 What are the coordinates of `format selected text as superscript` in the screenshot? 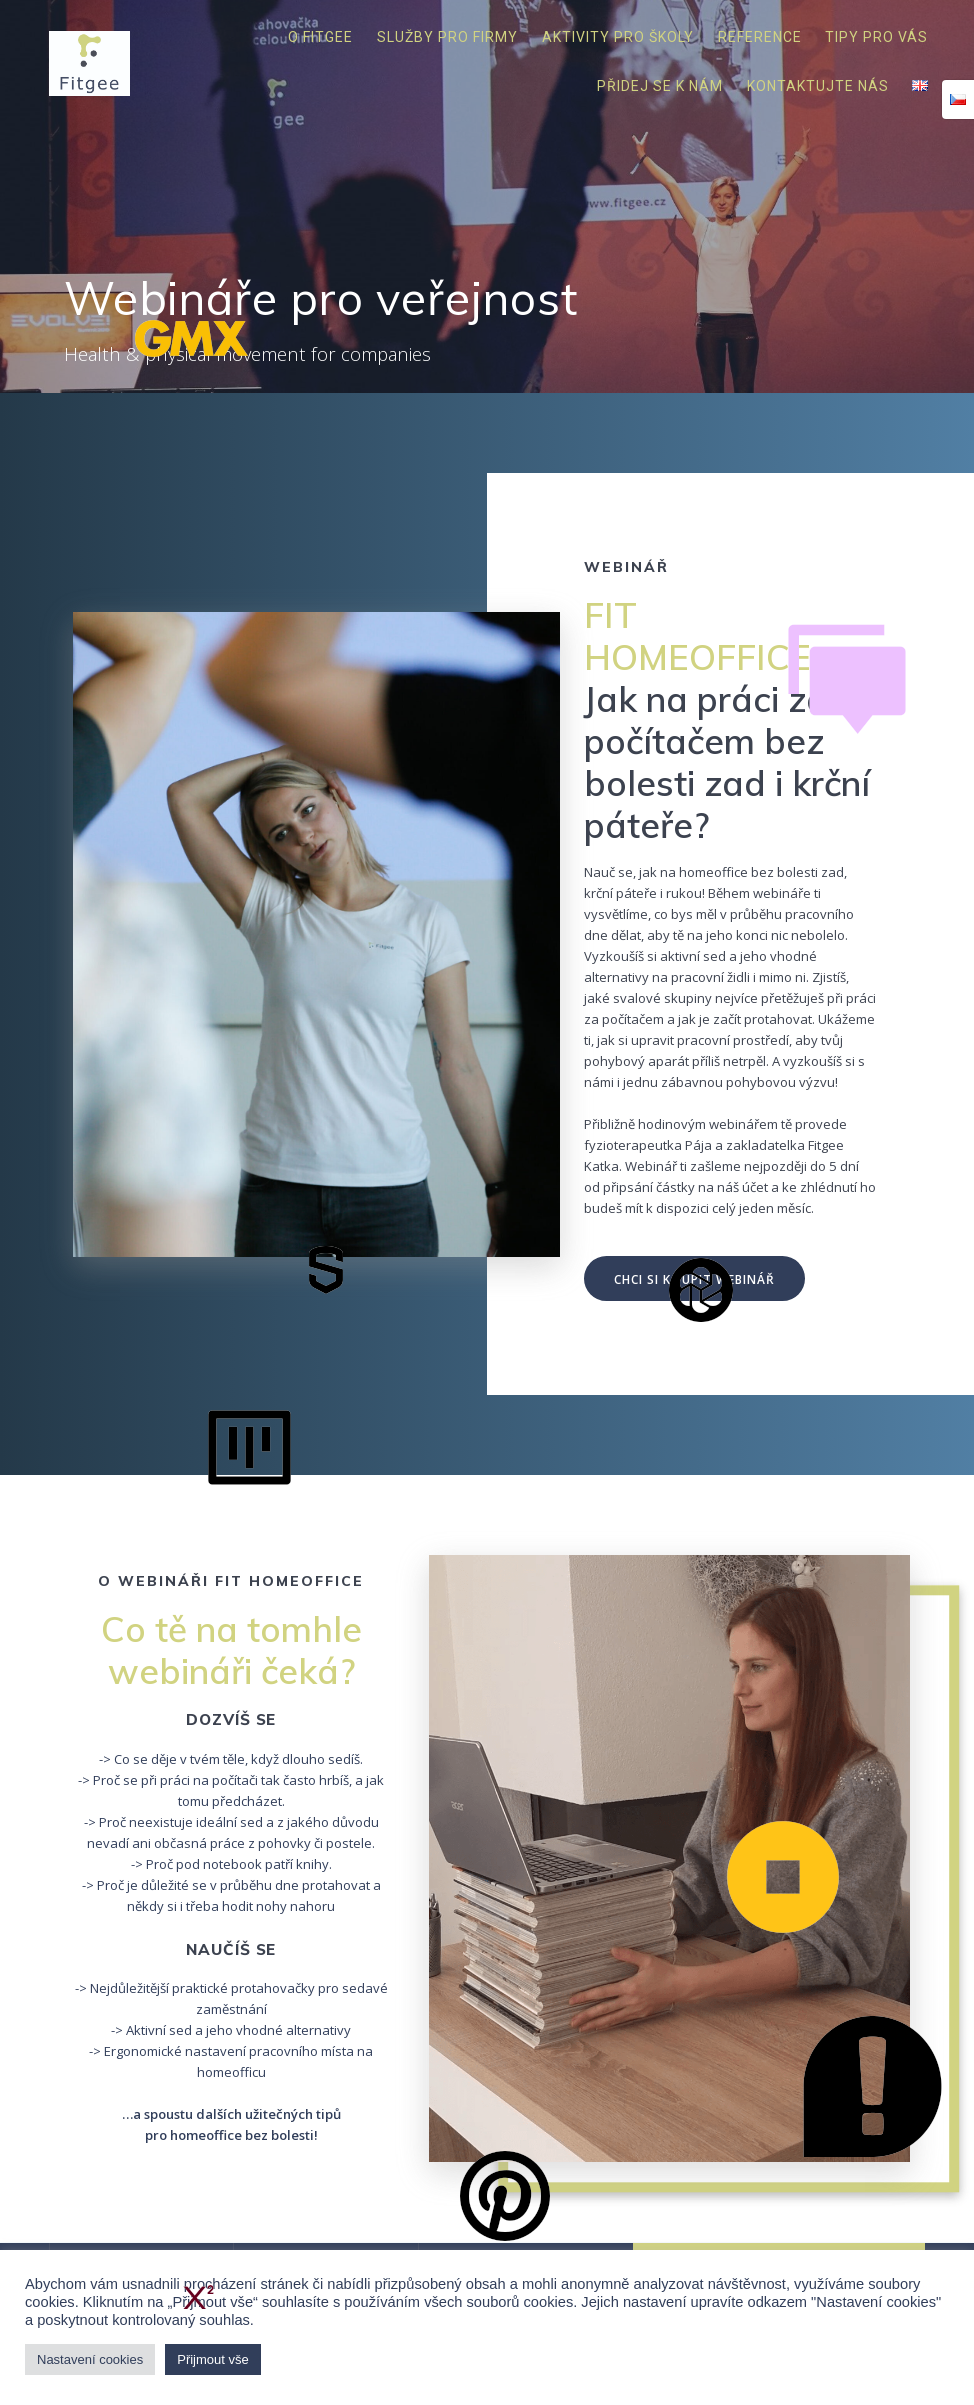 It's located at (197, 2297).